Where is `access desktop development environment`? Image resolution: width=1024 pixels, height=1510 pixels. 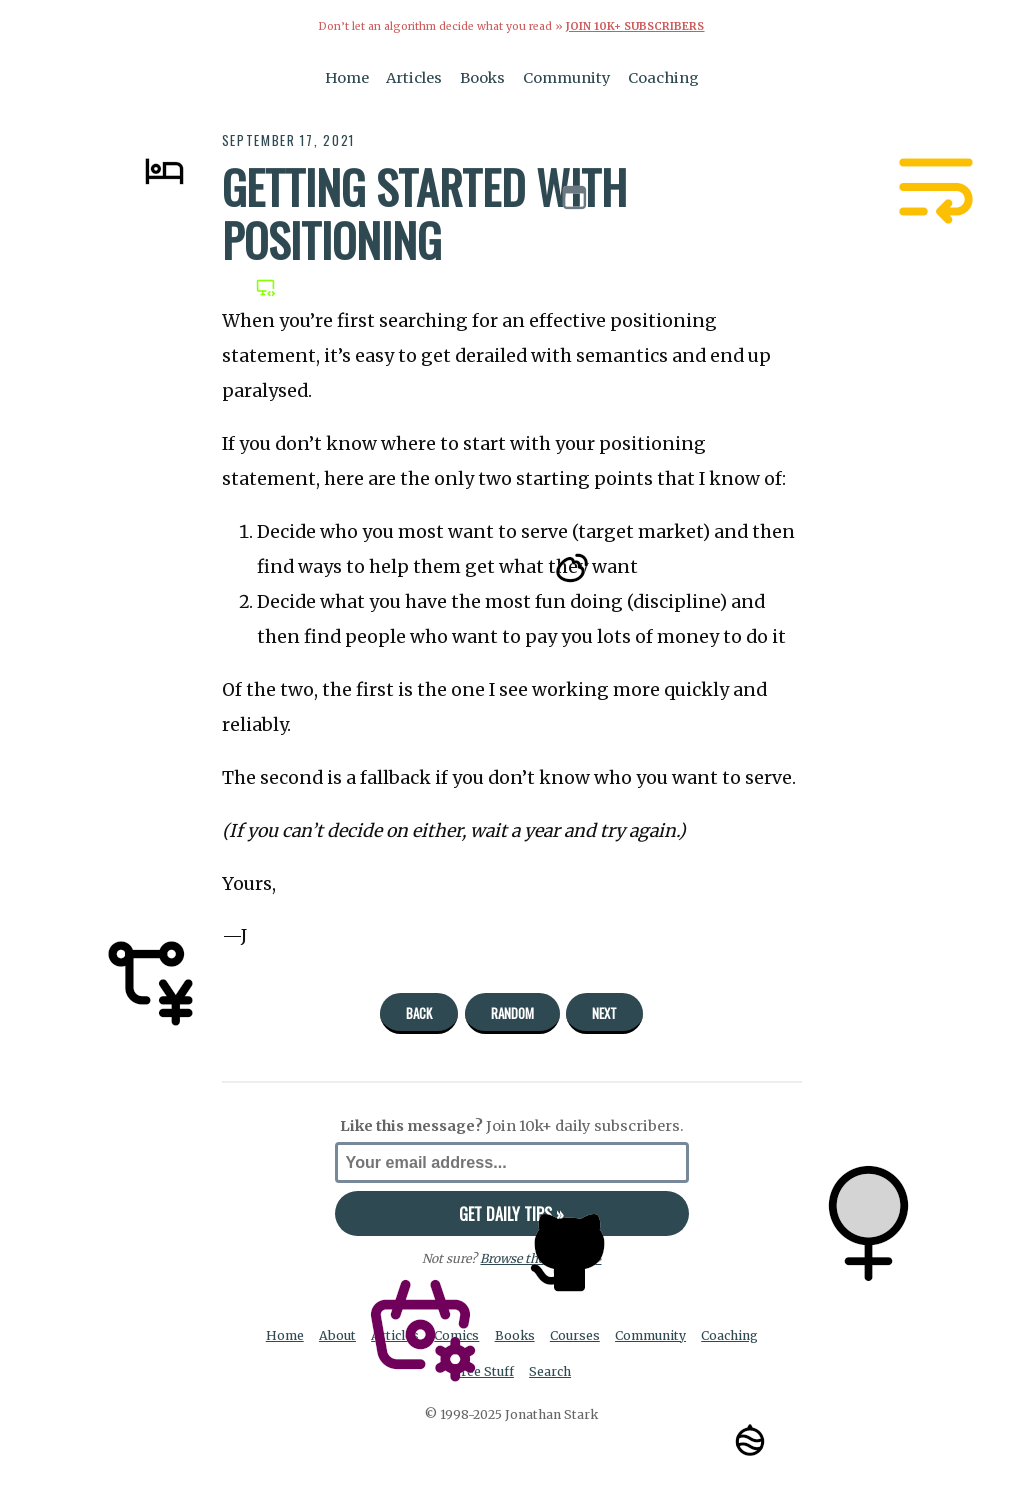
access desktop development environment is located at coordinates (265, 287).